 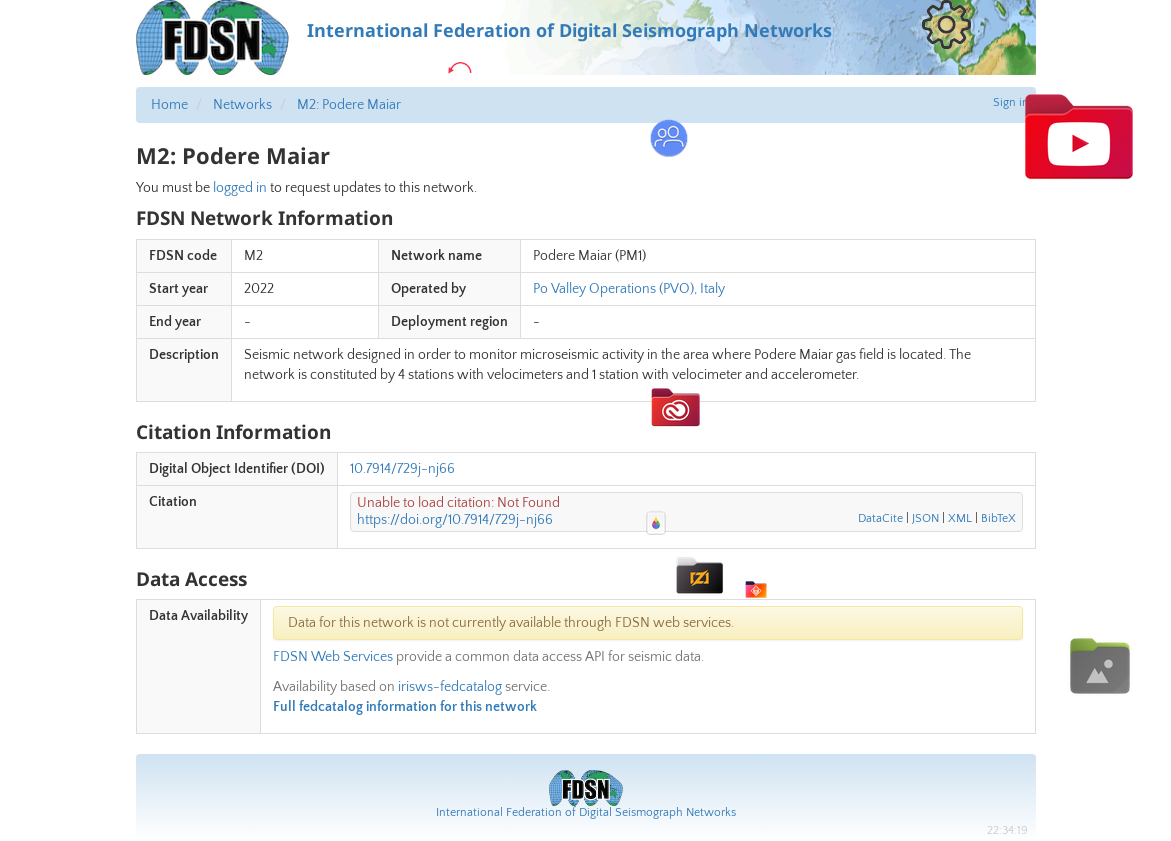 What do you see at coordinates (656, 523) in the screenshot?
I see `file type for hardware monitoring sensor data` at bounding box center [656, 523].